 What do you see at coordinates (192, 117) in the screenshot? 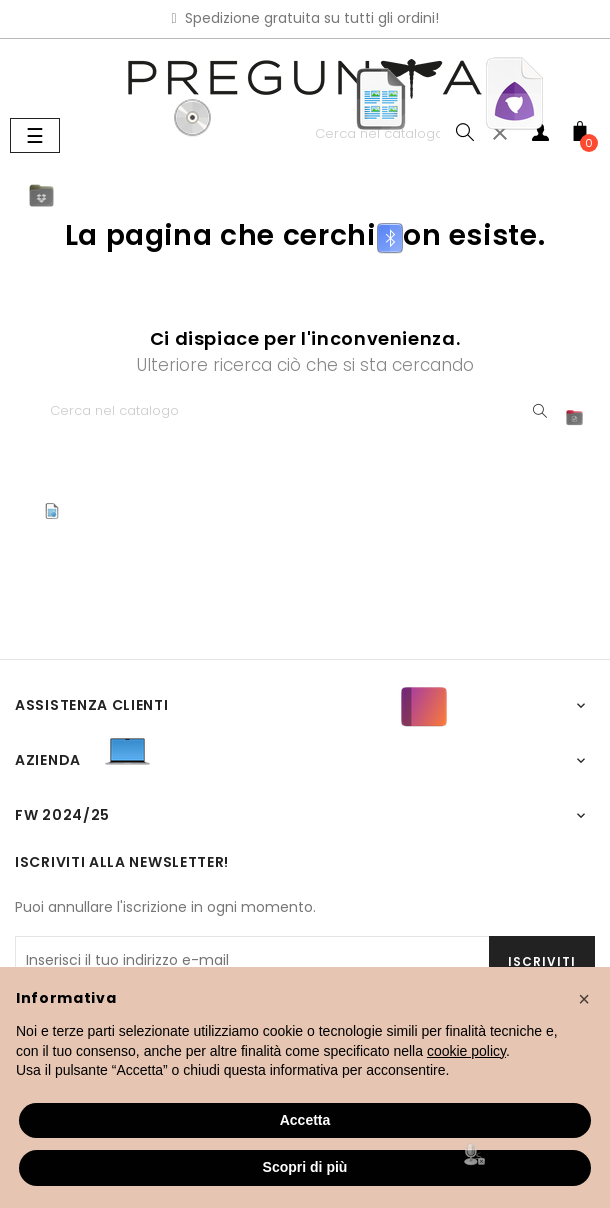
I see `access CD/DVD drive` at bounding box center [192, 117].